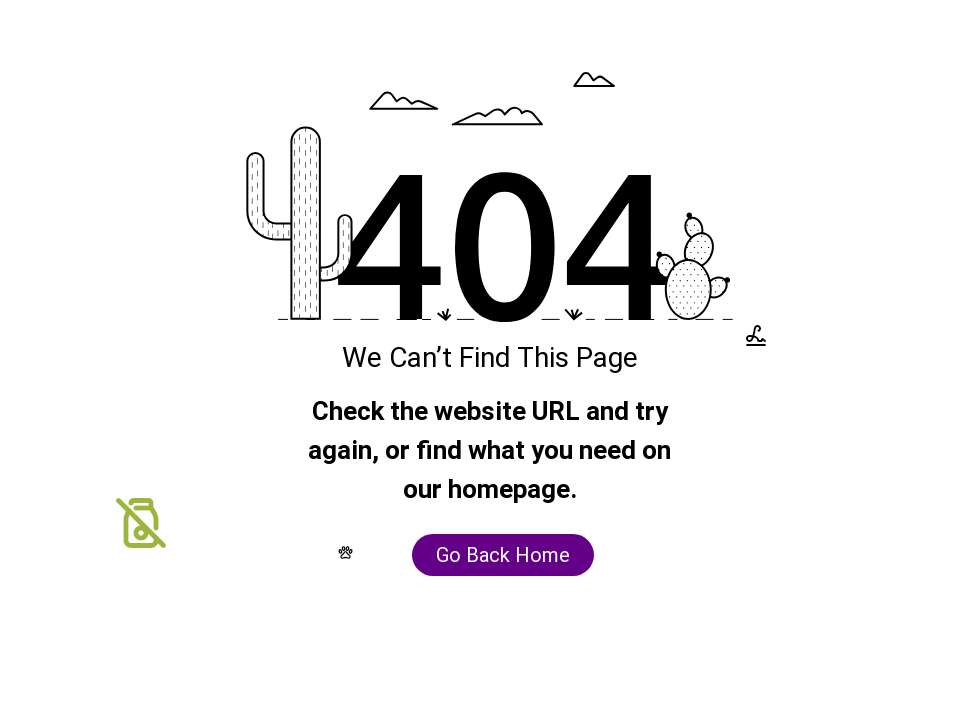 The height and width of the screenshot is (720, 980). What do you see at coordinates (141, 523) in the screenshot?
I see `indicates dairy-free or no milk option` at bounding box center [141, 523].